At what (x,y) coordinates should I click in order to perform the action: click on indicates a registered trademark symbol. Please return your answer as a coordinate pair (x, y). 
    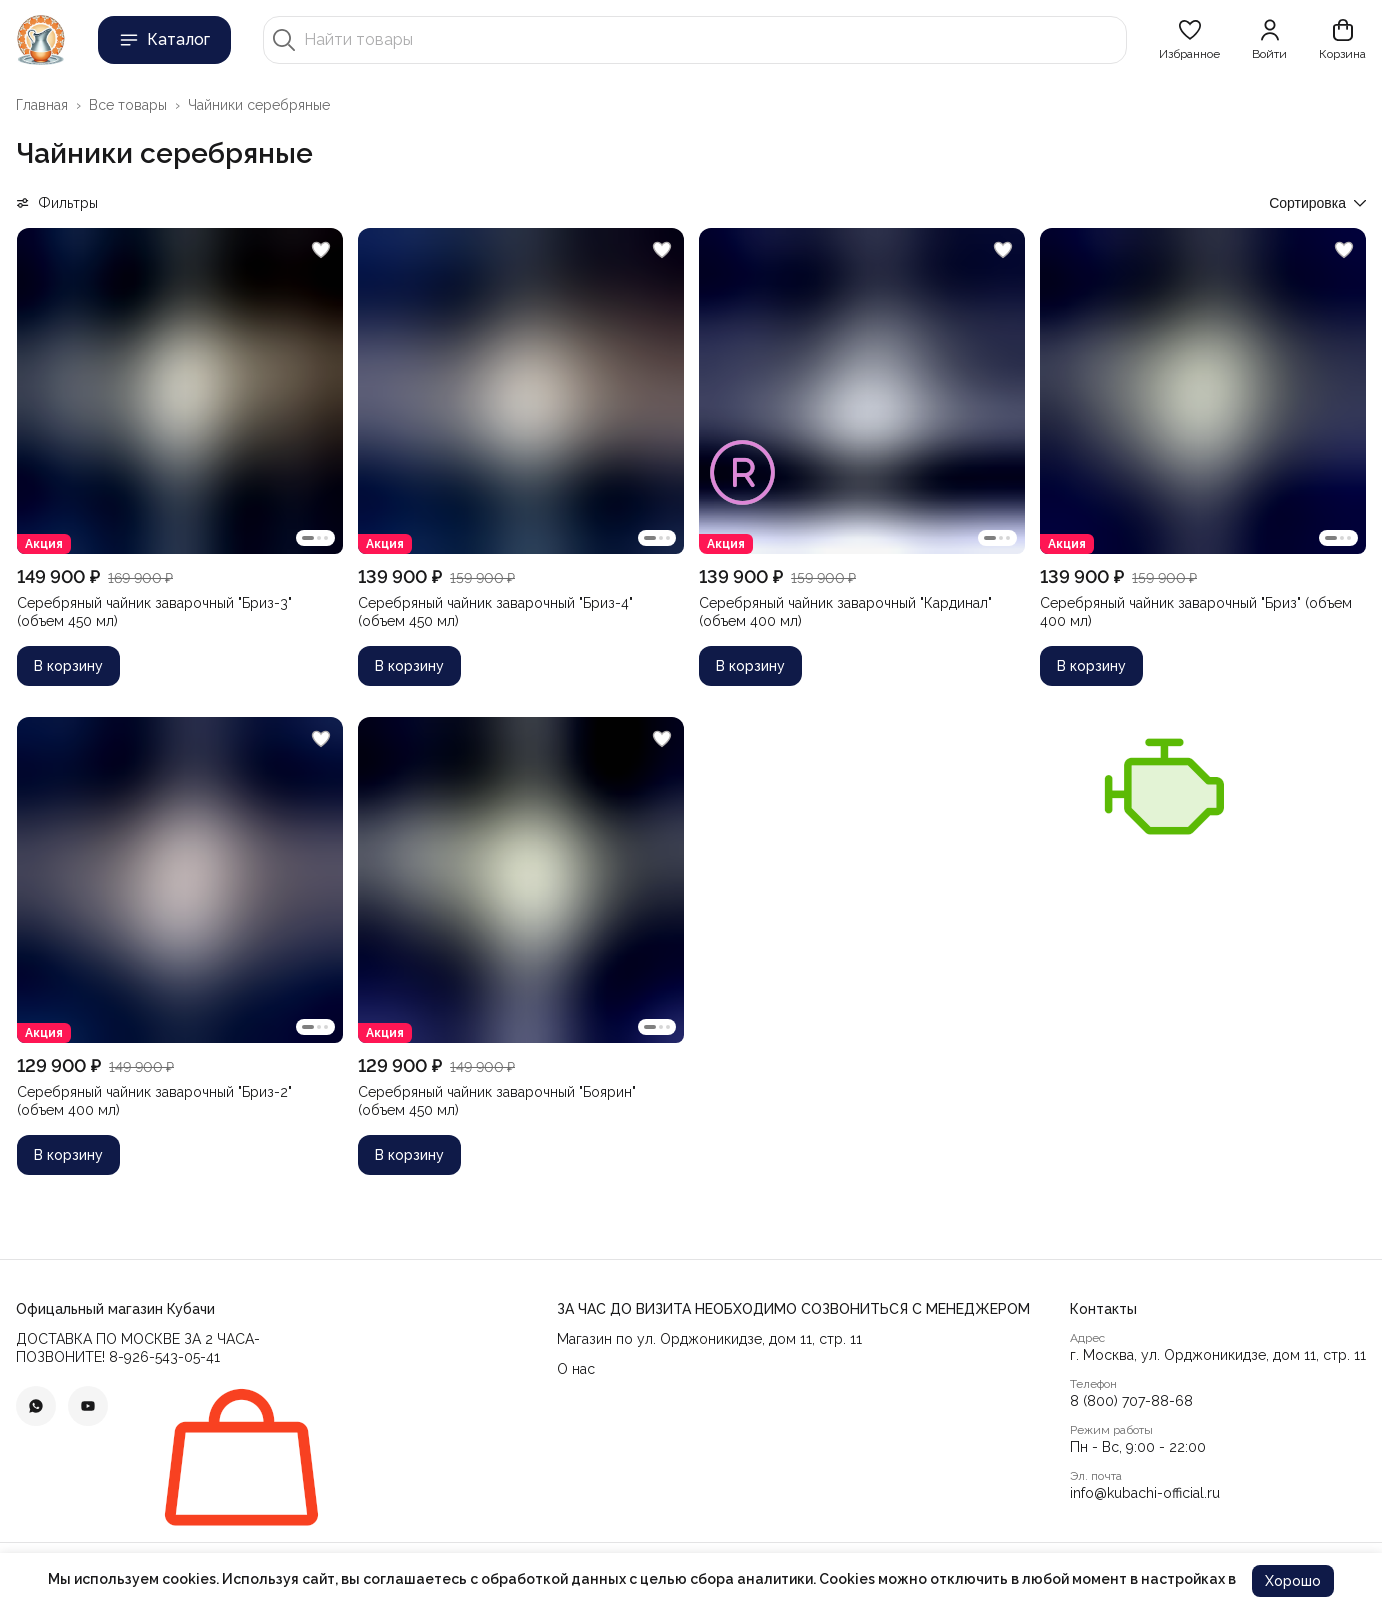
    Looking at the image, I should click on (742, 472).